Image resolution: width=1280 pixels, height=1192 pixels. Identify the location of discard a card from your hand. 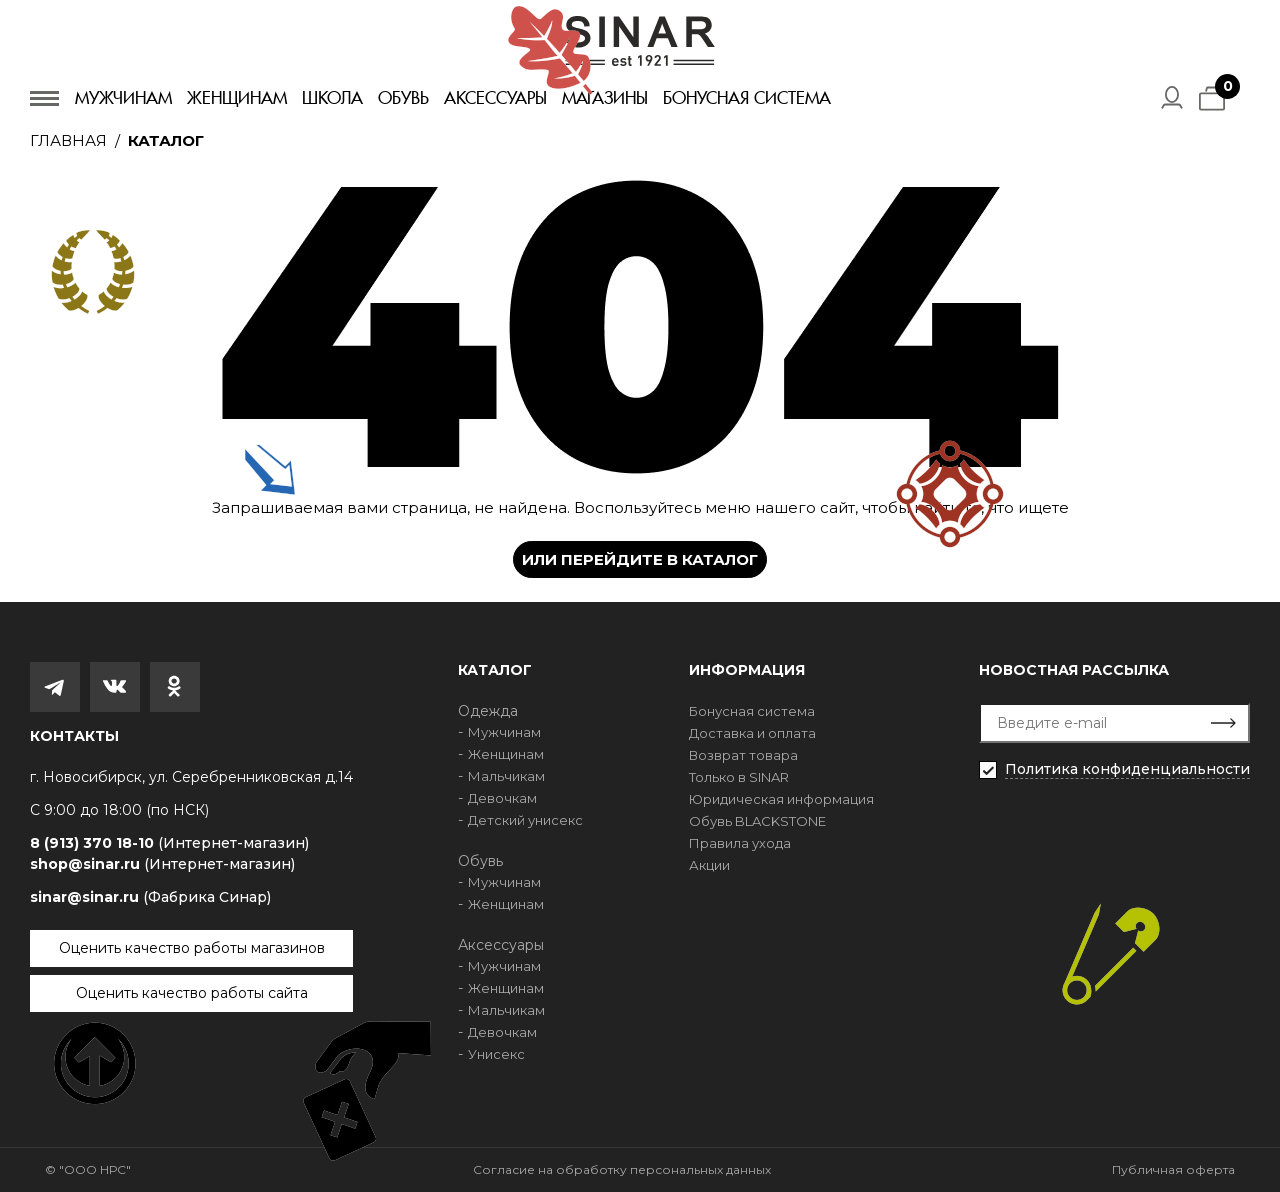
(361, 1091).